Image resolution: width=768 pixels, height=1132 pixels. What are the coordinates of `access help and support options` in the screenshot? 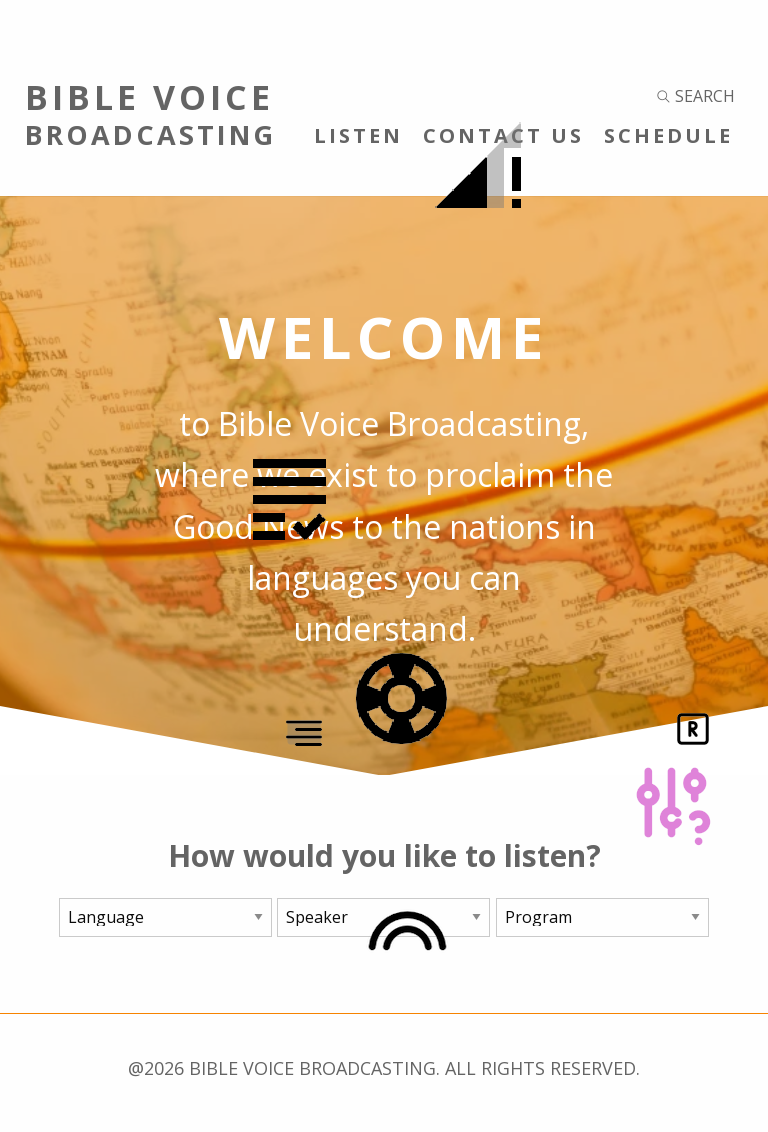 It's located at (401, 698).